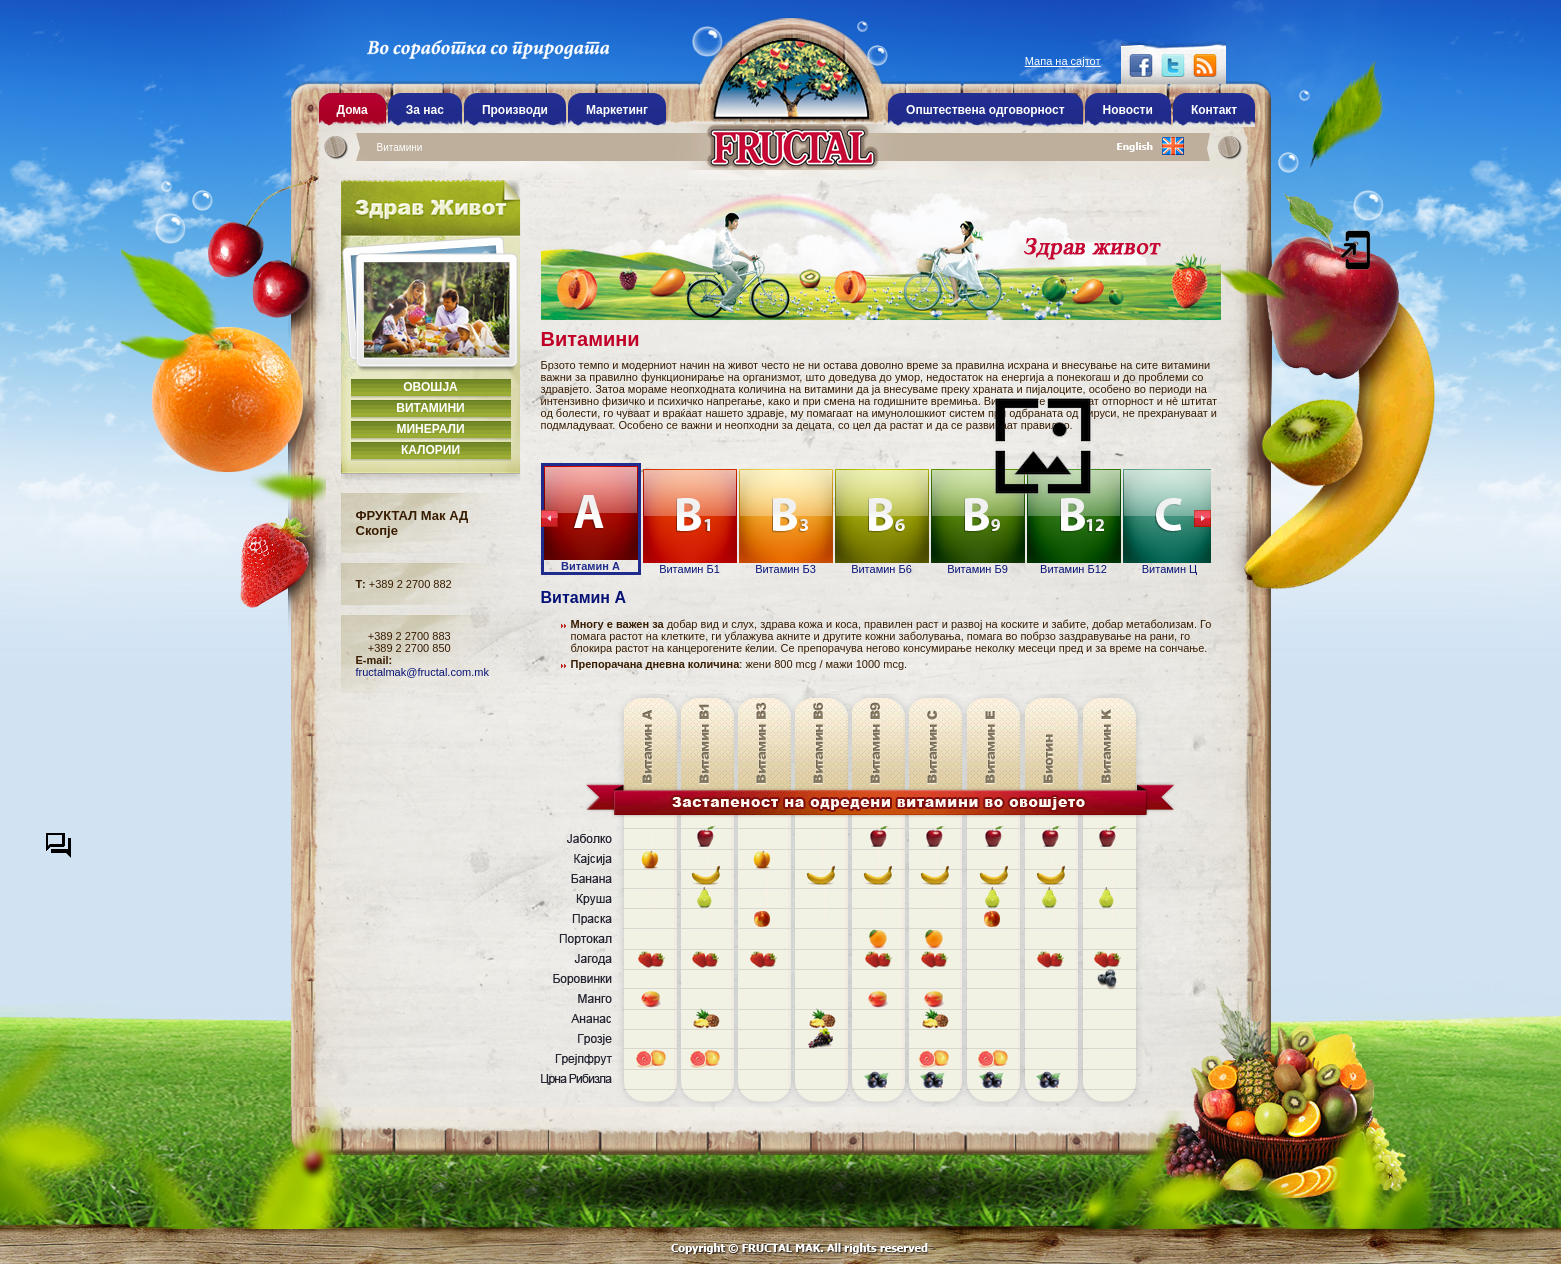 The width and height of the screenshot is (1561, 1264). I want to click on open chat or messaging feature, so click(58, 845).